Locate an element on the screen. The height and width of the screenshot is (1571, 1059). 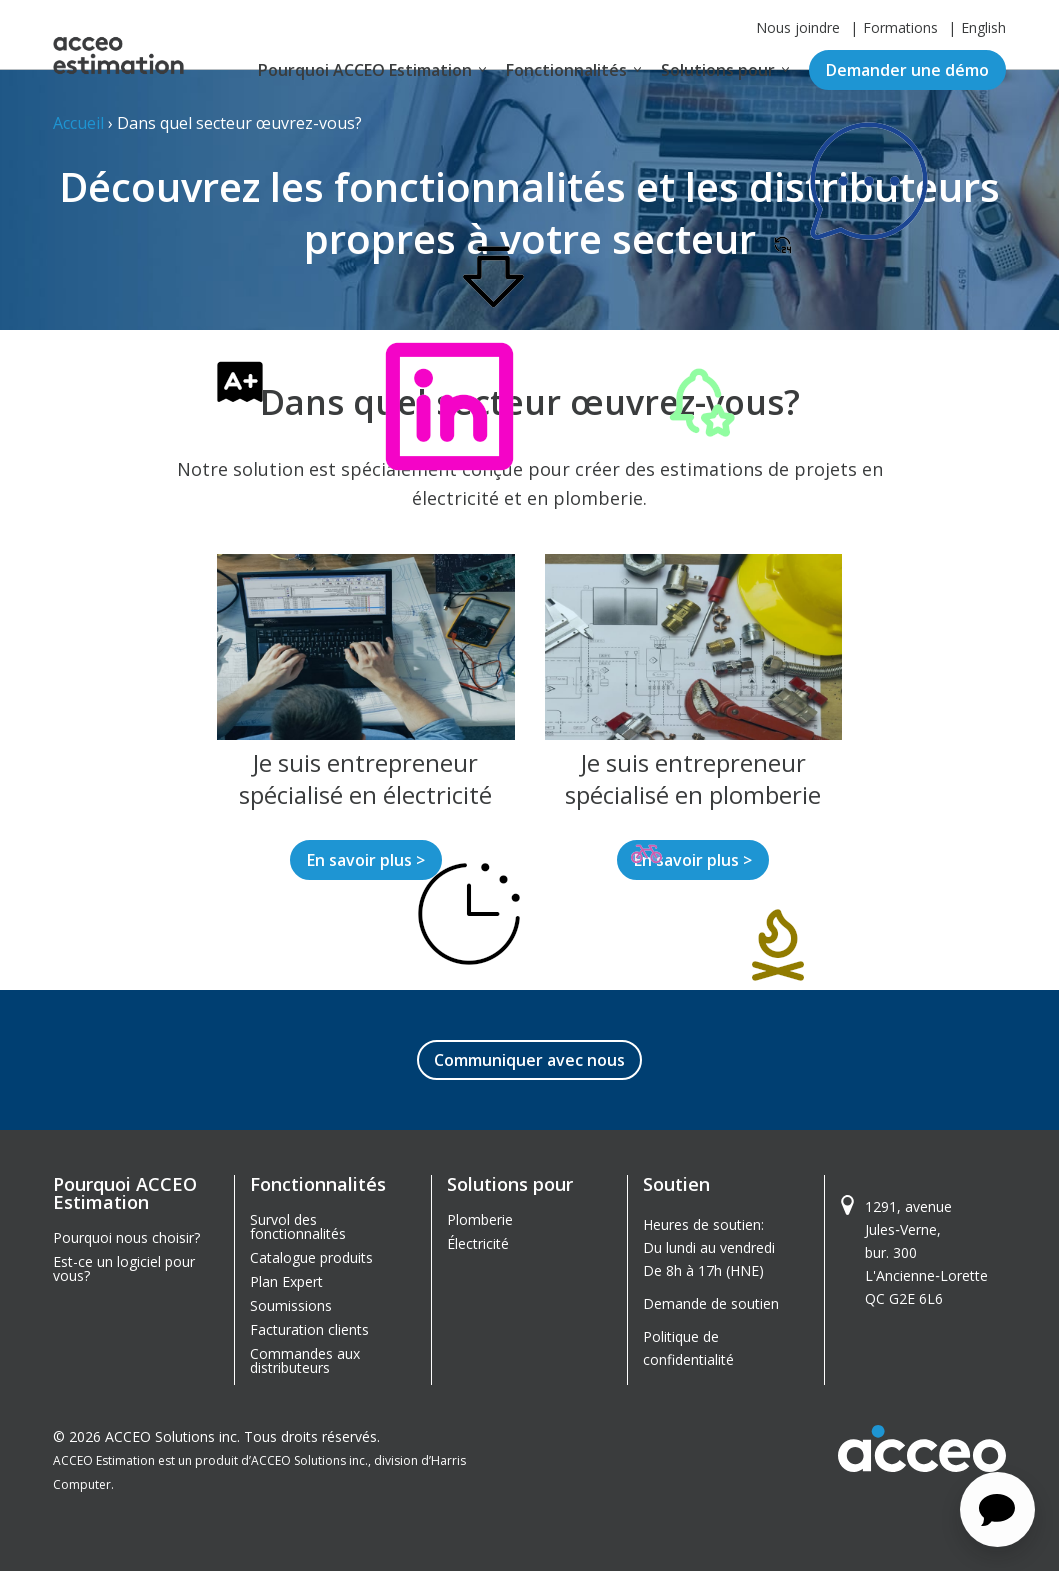
view exam or test results is located at coordinates (240, 381).